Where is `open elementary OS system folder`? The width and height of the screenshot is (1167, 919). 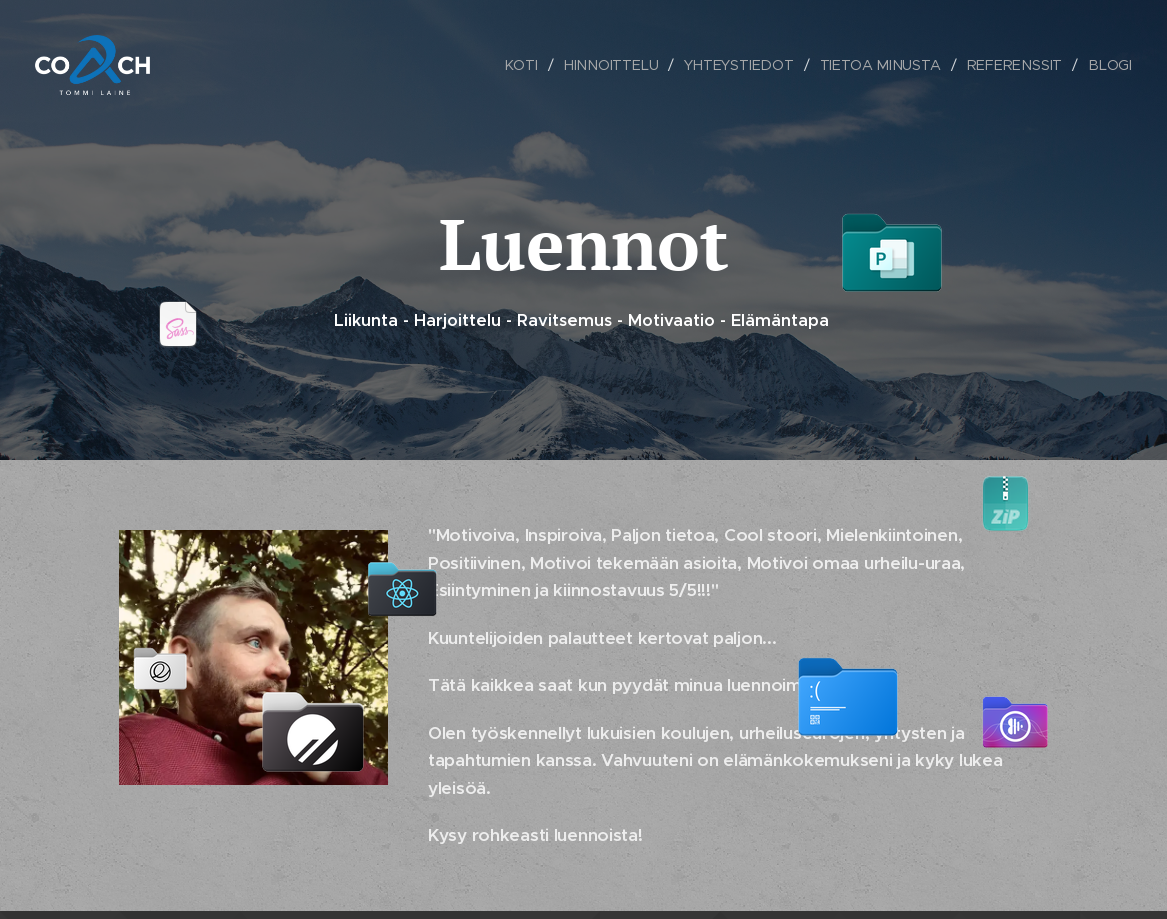 open elementary OS system folder is located at coordinates (160, 670).